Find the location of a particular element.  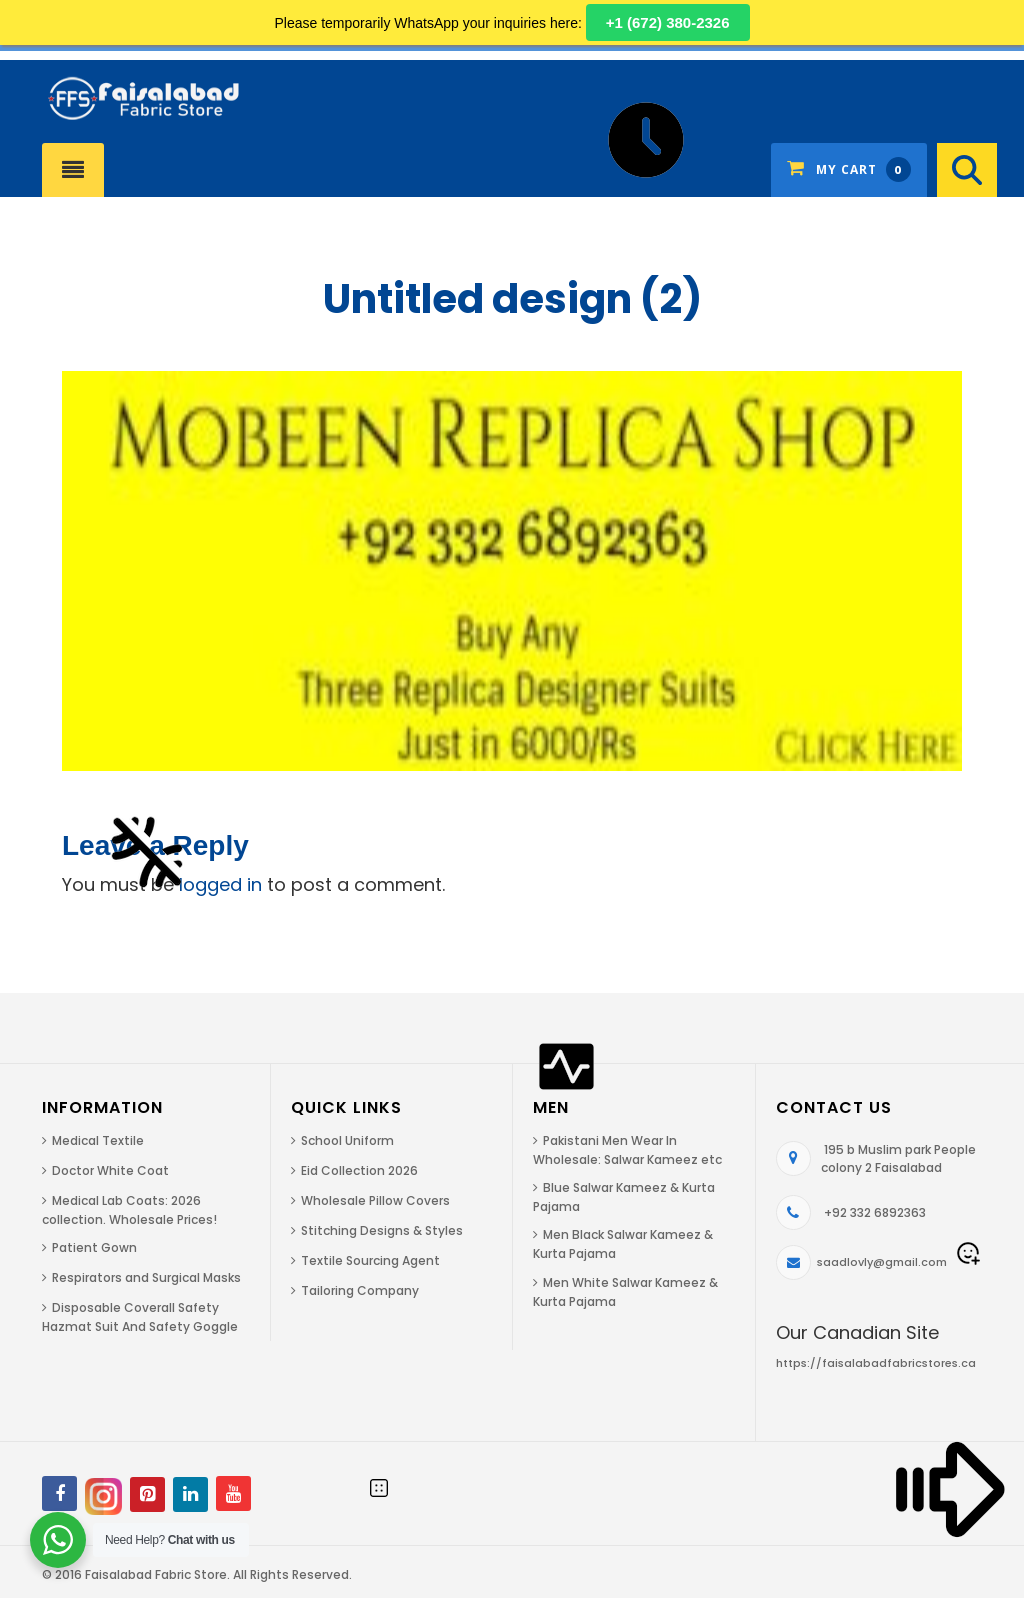

view health or heart rate data is located at coordinates (566, 1066).